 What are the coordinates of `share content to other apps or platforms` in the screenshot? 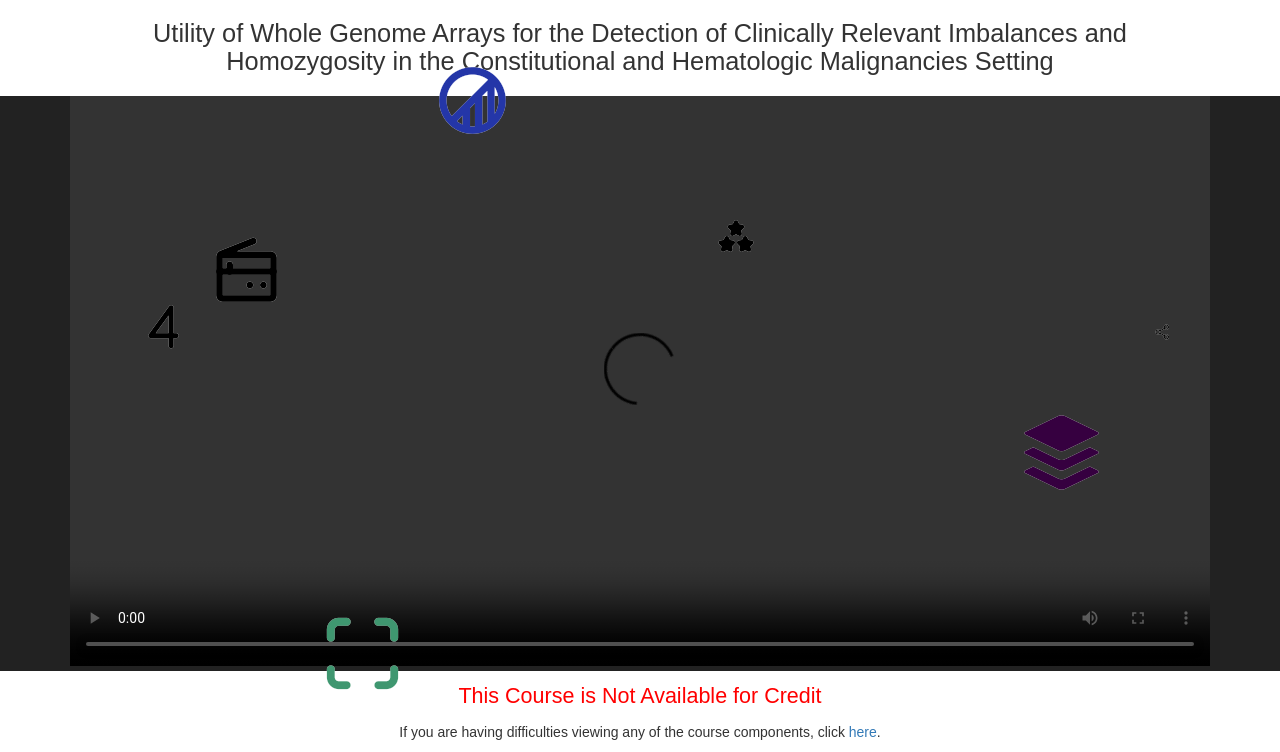 It's located at (1163, 332).